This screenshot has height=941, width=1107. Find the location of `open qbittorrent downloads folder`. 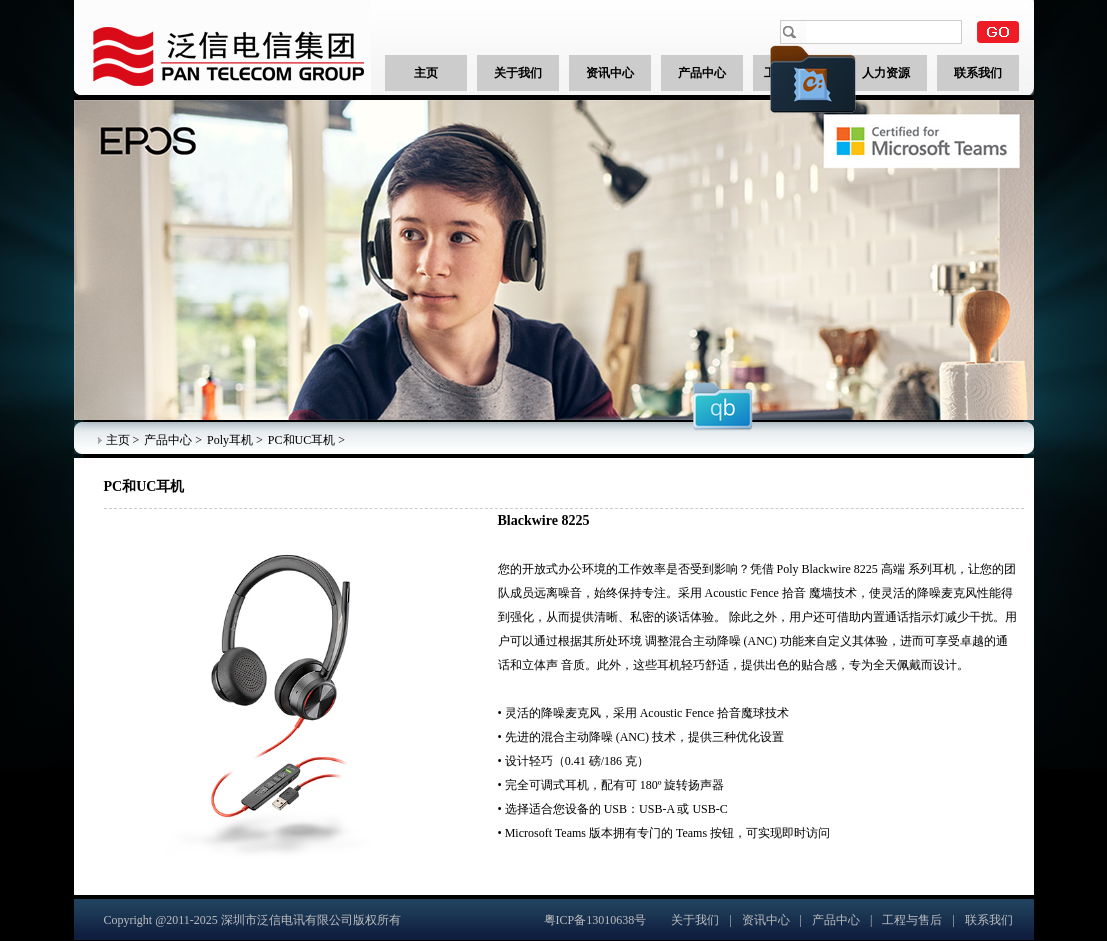

open qbittorrent downloads folder is located at coordinates (722, 407).